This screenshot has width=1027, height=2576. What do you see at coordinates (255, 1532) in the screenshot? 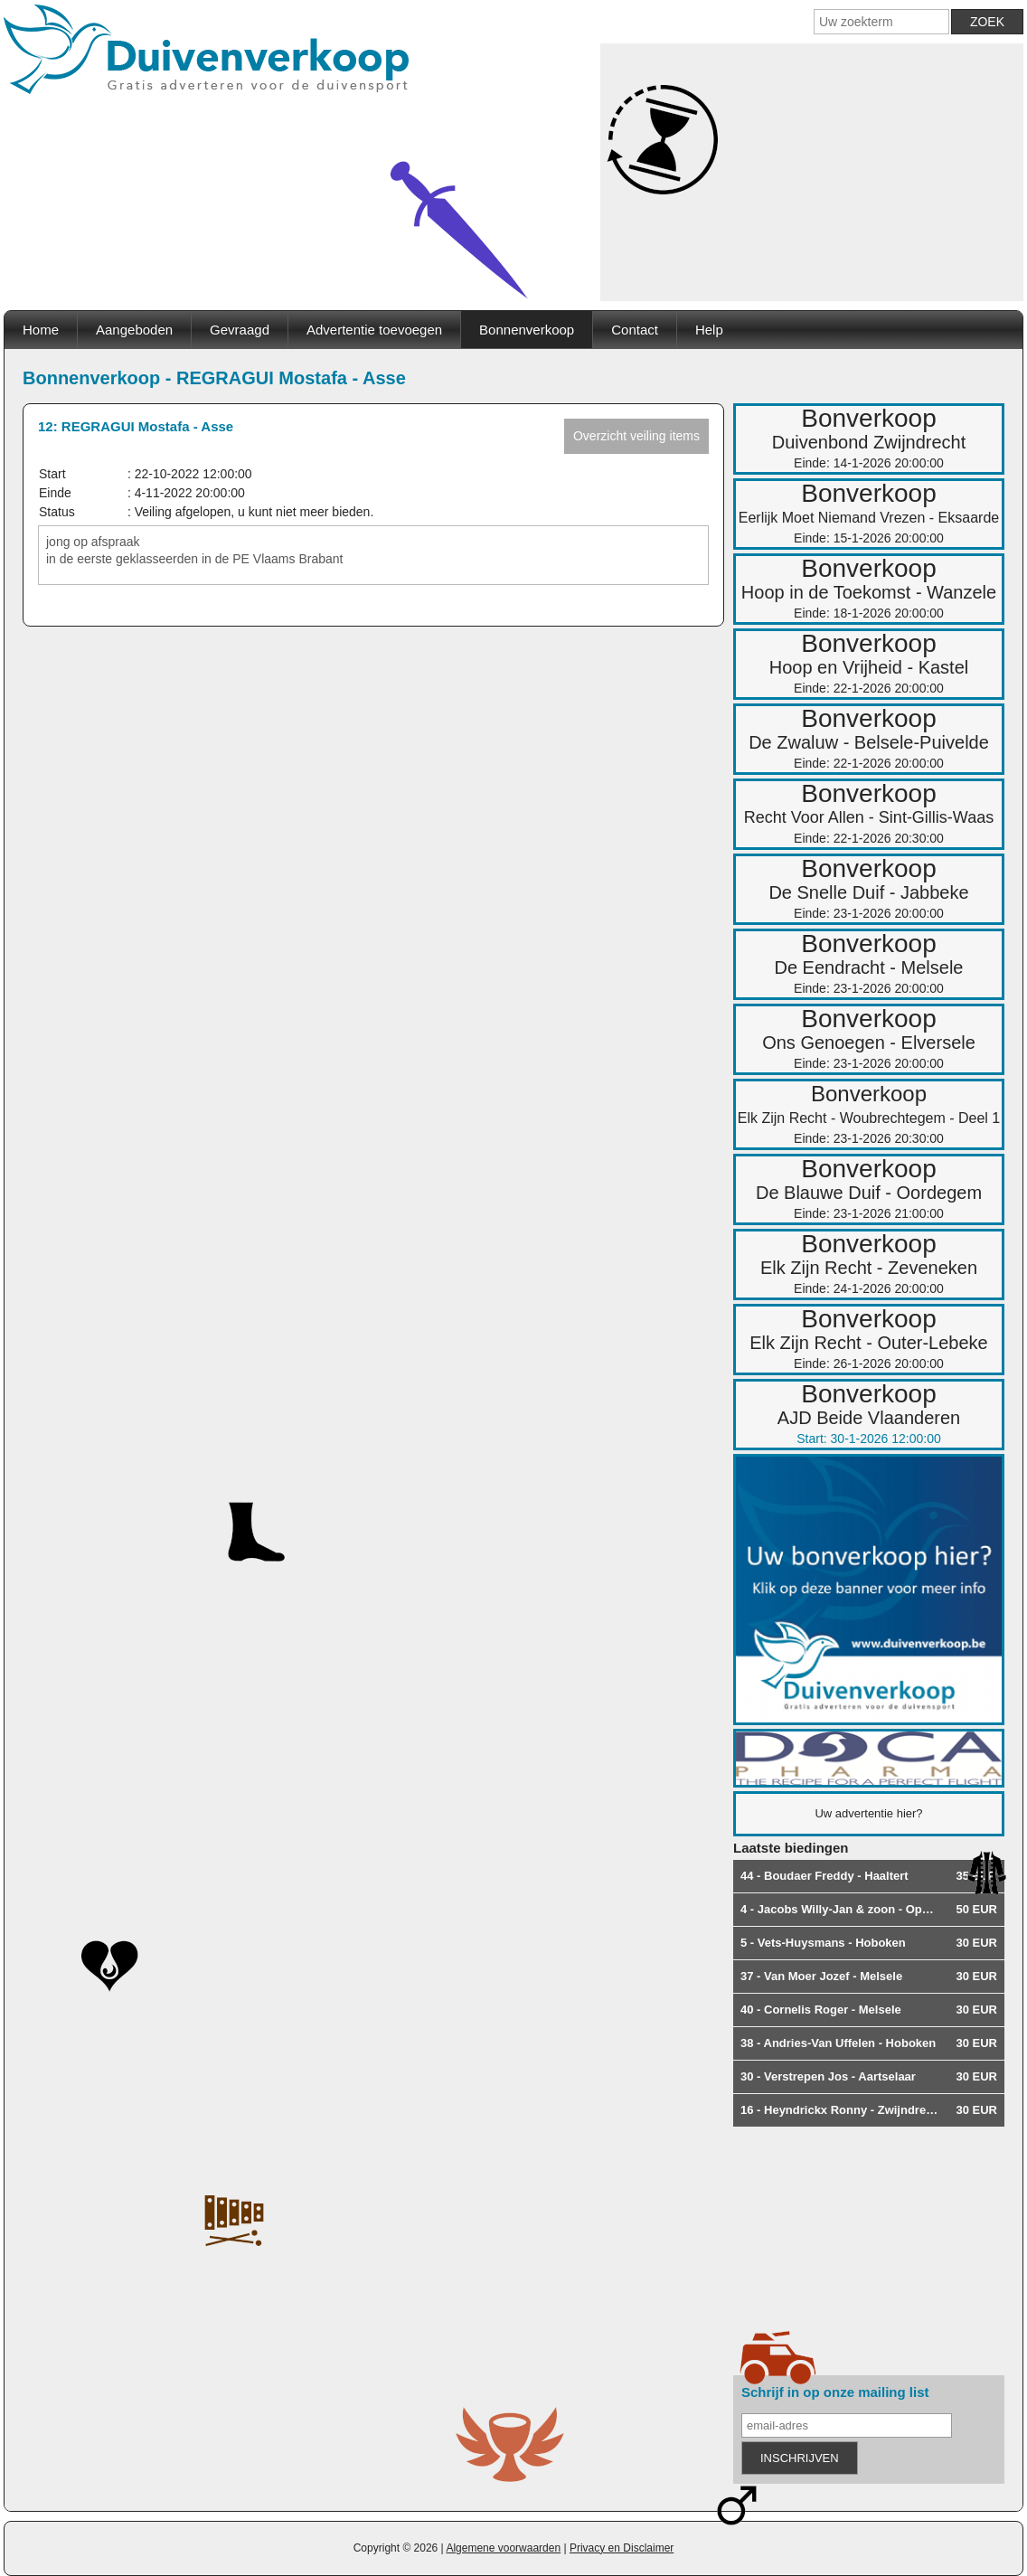
I see `indicates barefoot or no footwear required` at bounding box center [255, 1532].